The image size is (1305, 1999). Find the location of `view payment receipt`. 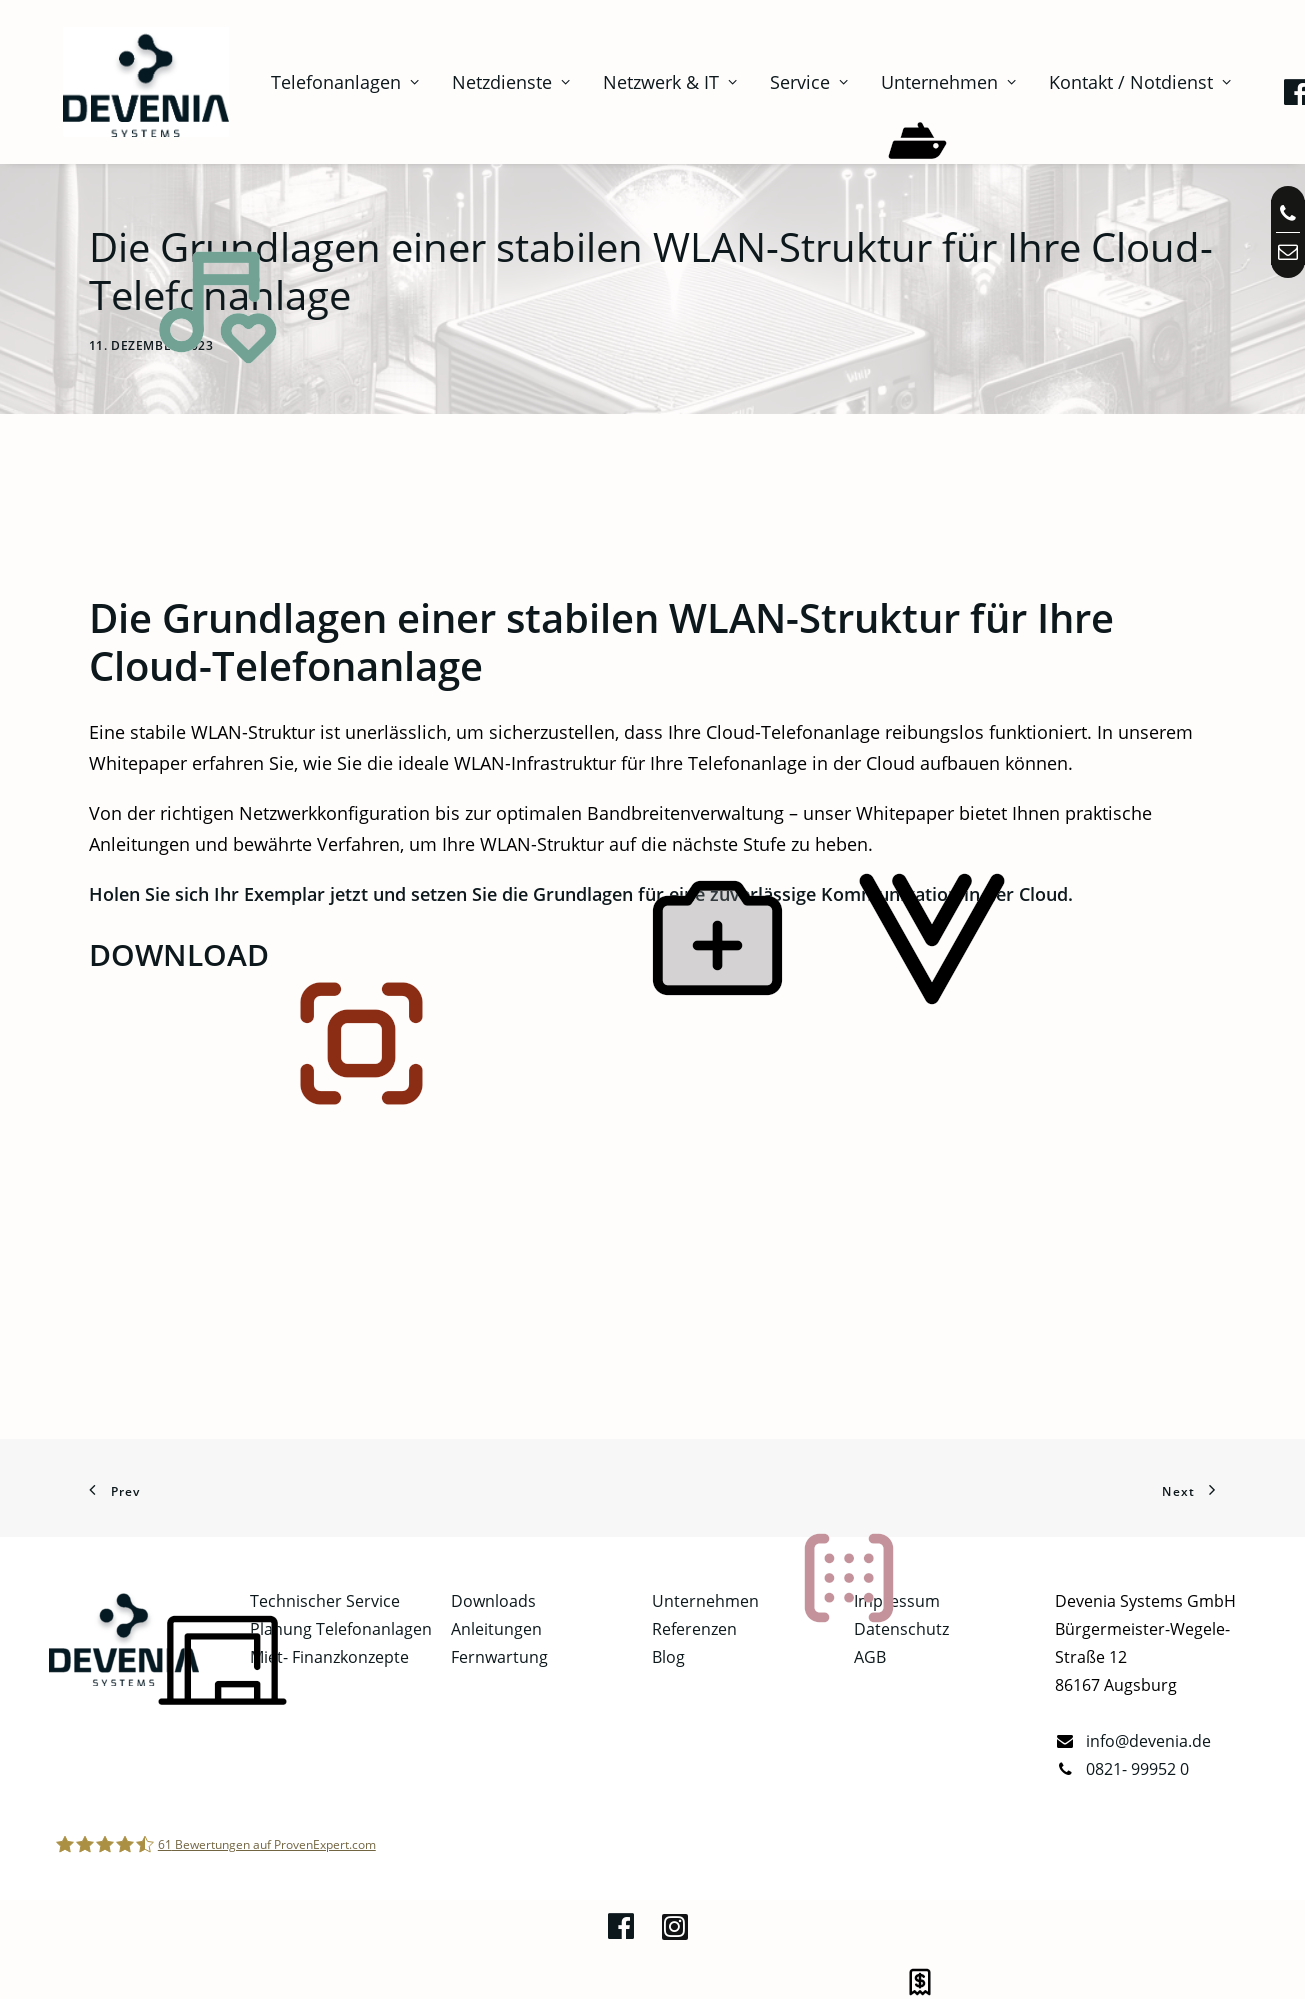

view payment receipt is located at coordinates (920, 1982).